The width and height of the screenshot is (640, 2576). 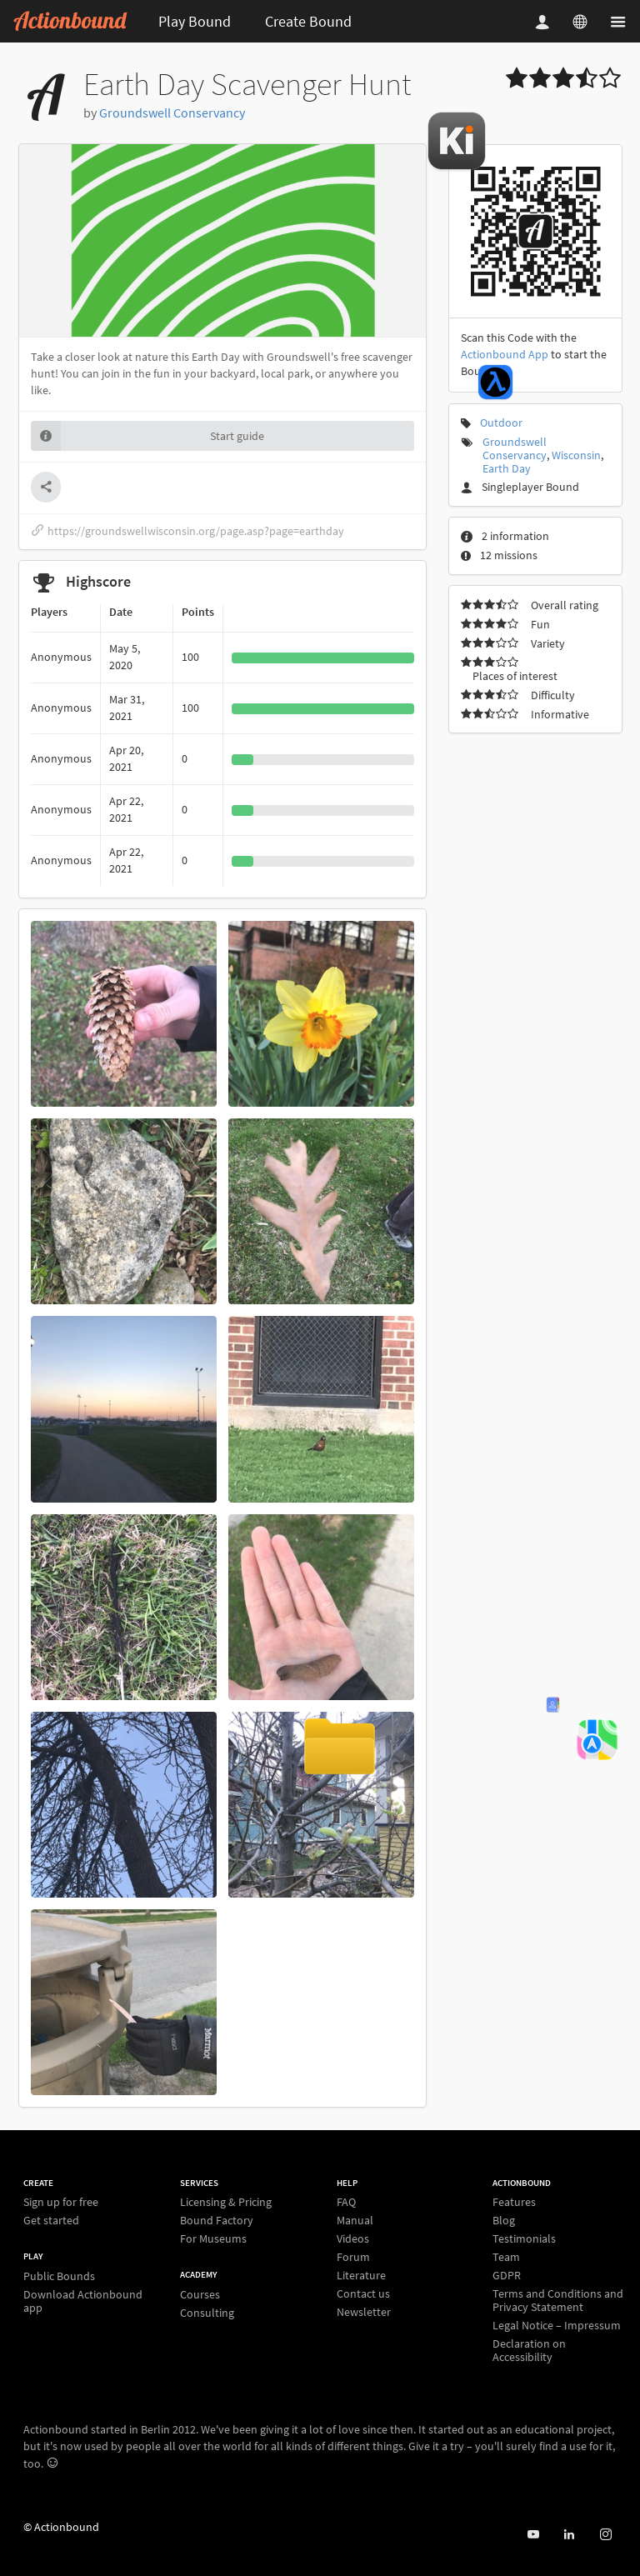 What do you see at coordinates (457, 141) in the screenshot?
I see `open KiCad nightly build application` at bounding box center [457, 141].